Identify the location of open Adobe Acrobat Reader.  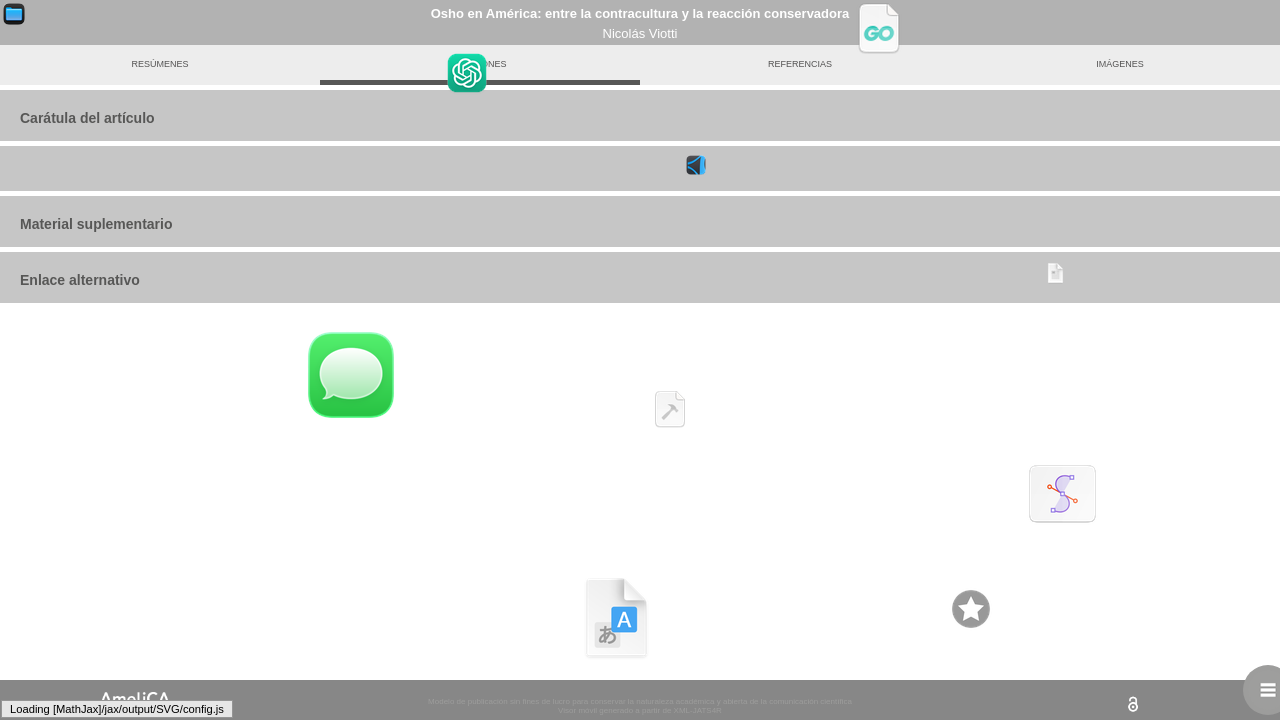
(696, 165).